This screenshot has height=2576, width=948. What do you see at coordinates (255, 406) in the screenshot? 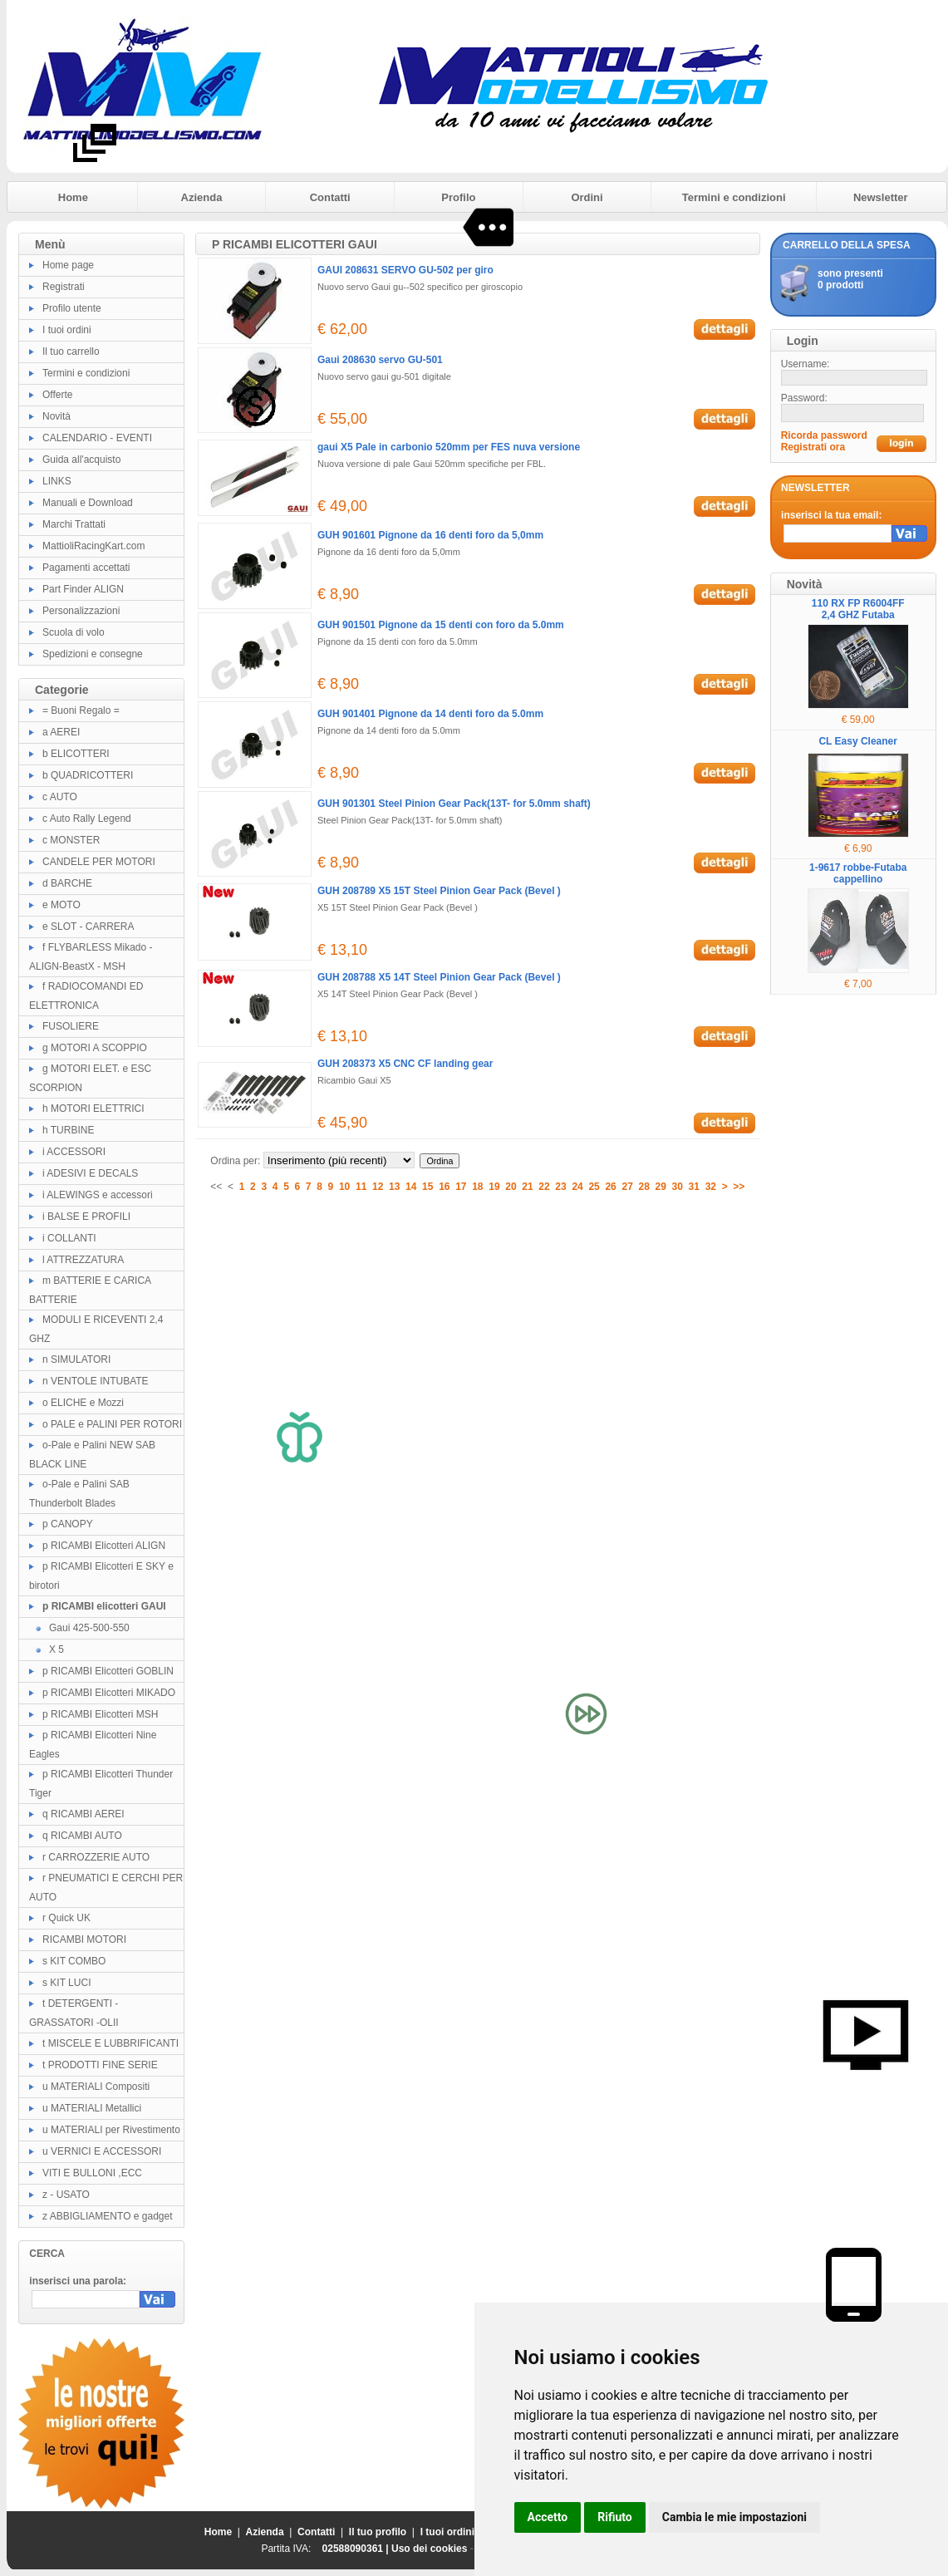
I see `view earnings or account balance` at bounding box center [255, 406].